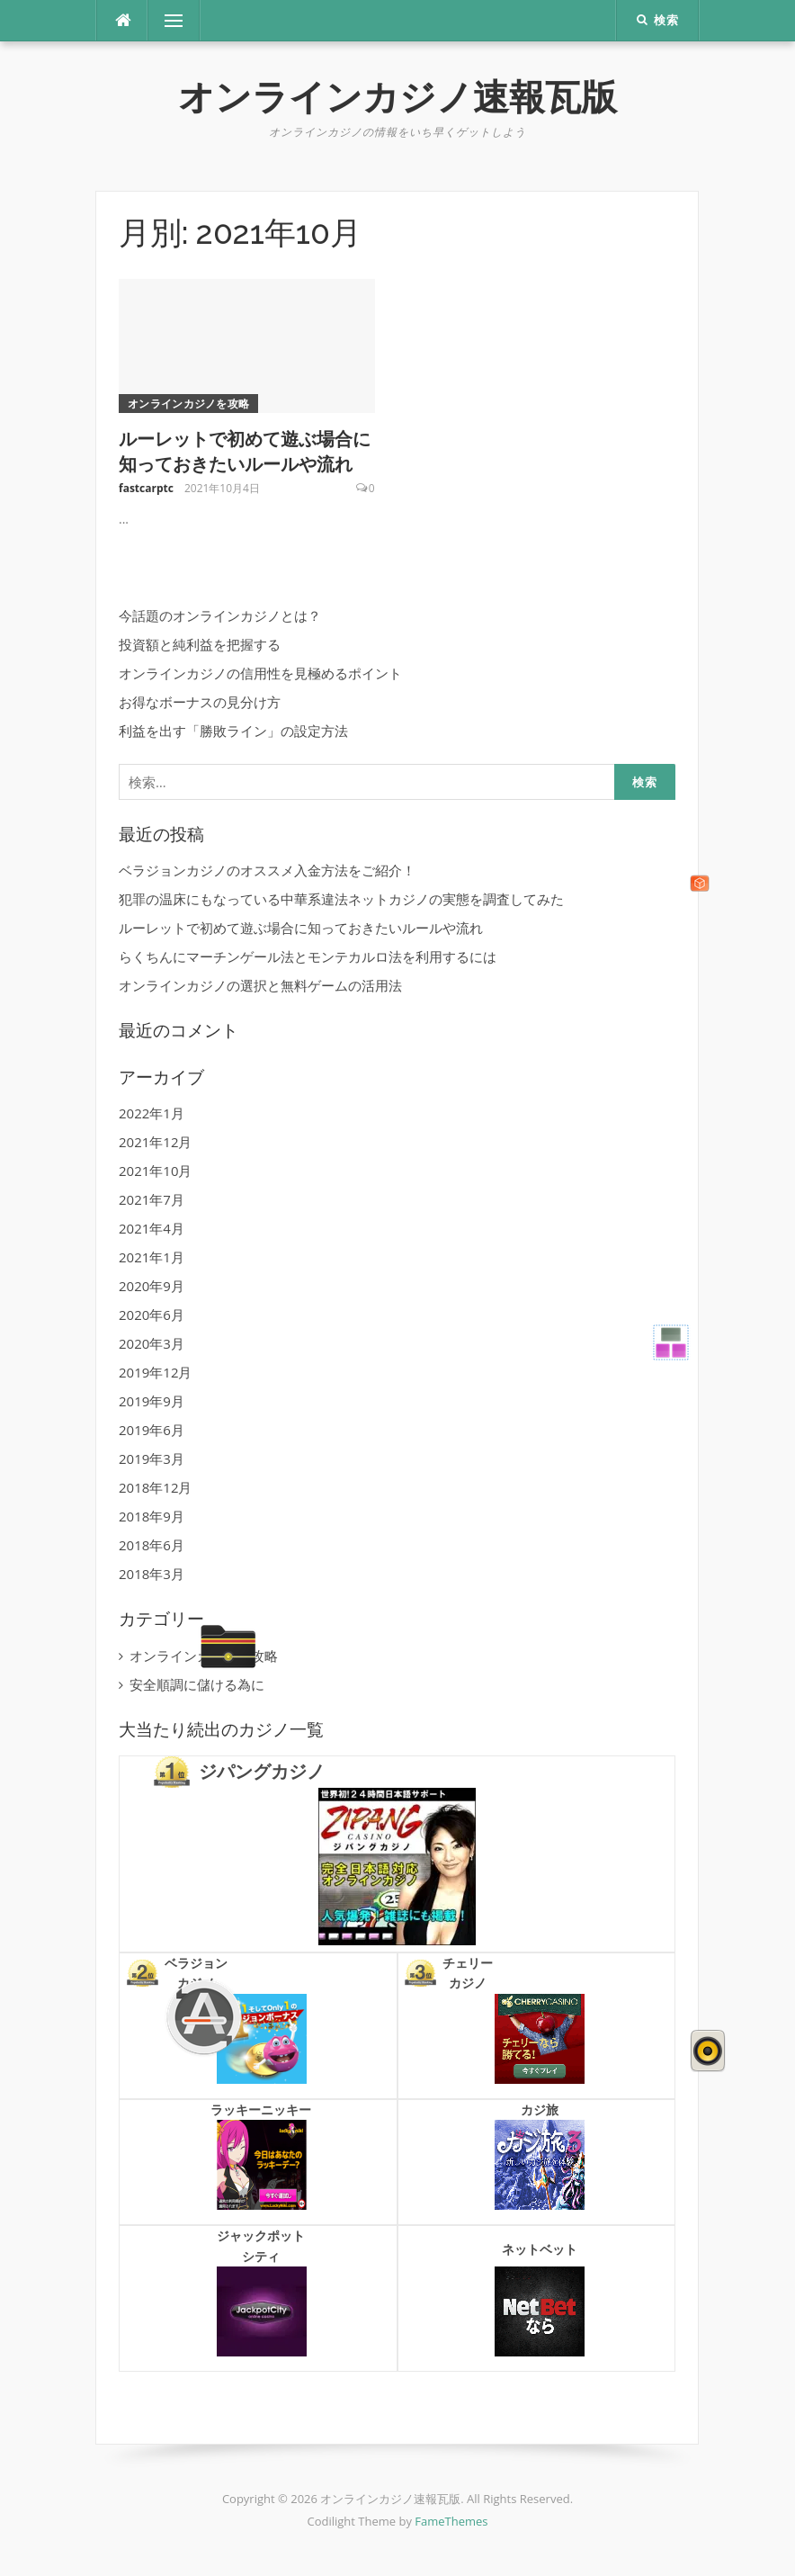 The height and width of the screenshot is (2576, 795). I want to click on open rhythmbox music player, so click(708, 2051).